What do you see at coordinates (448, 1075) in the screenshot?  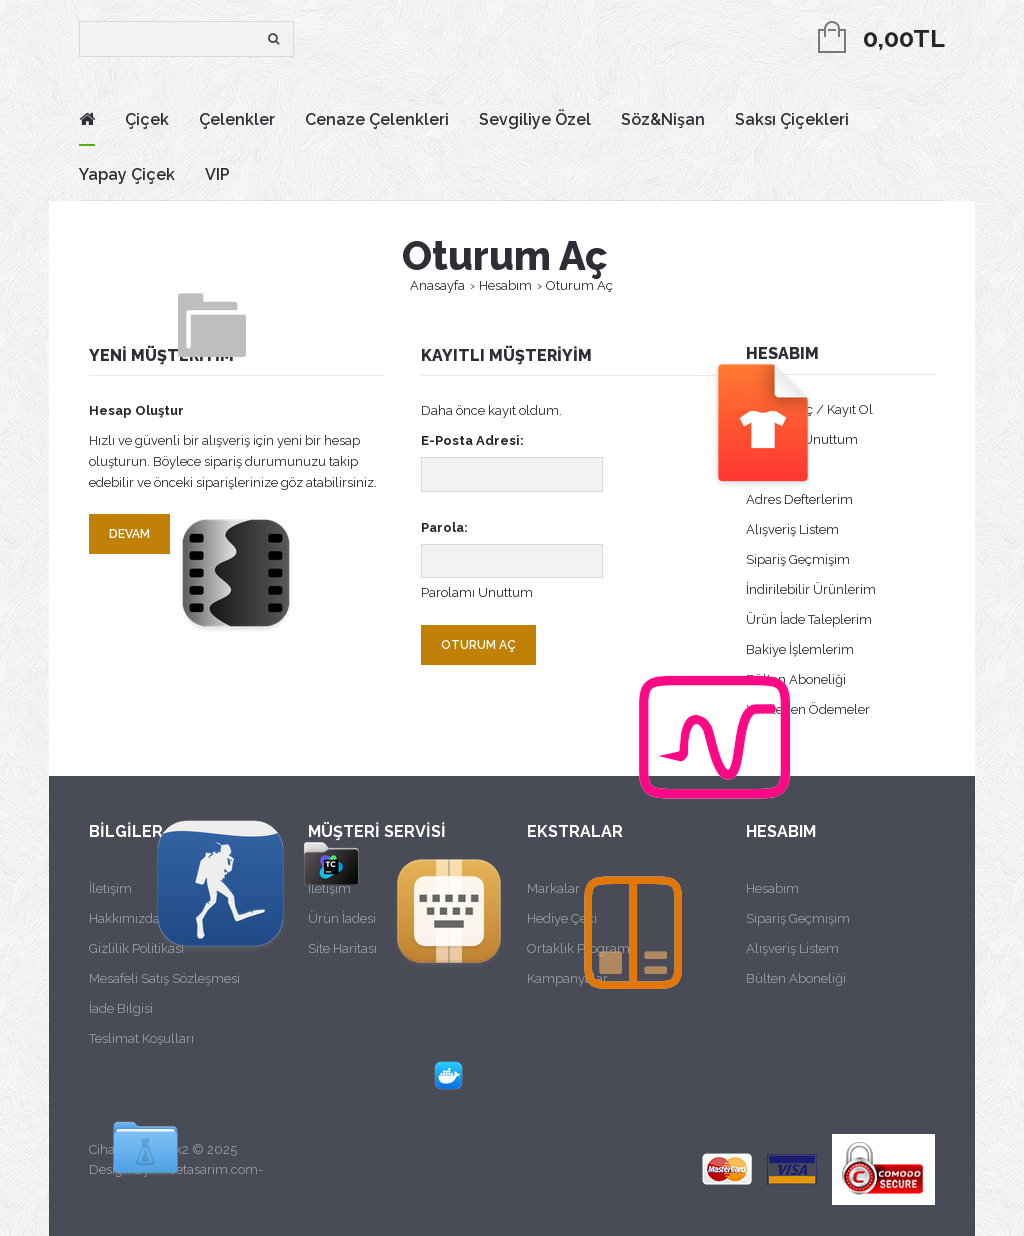 I see `open Docker desktop application` at bounding box center [448, 1075].